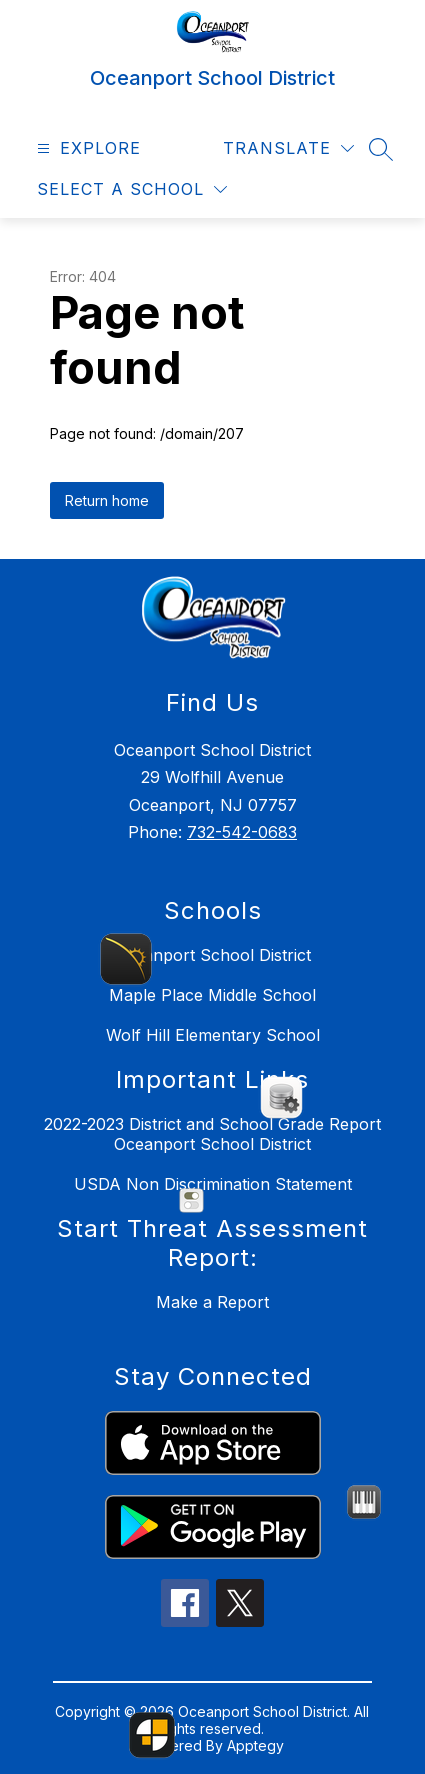  I want to click on launch the starbound game, so click(126, 959).